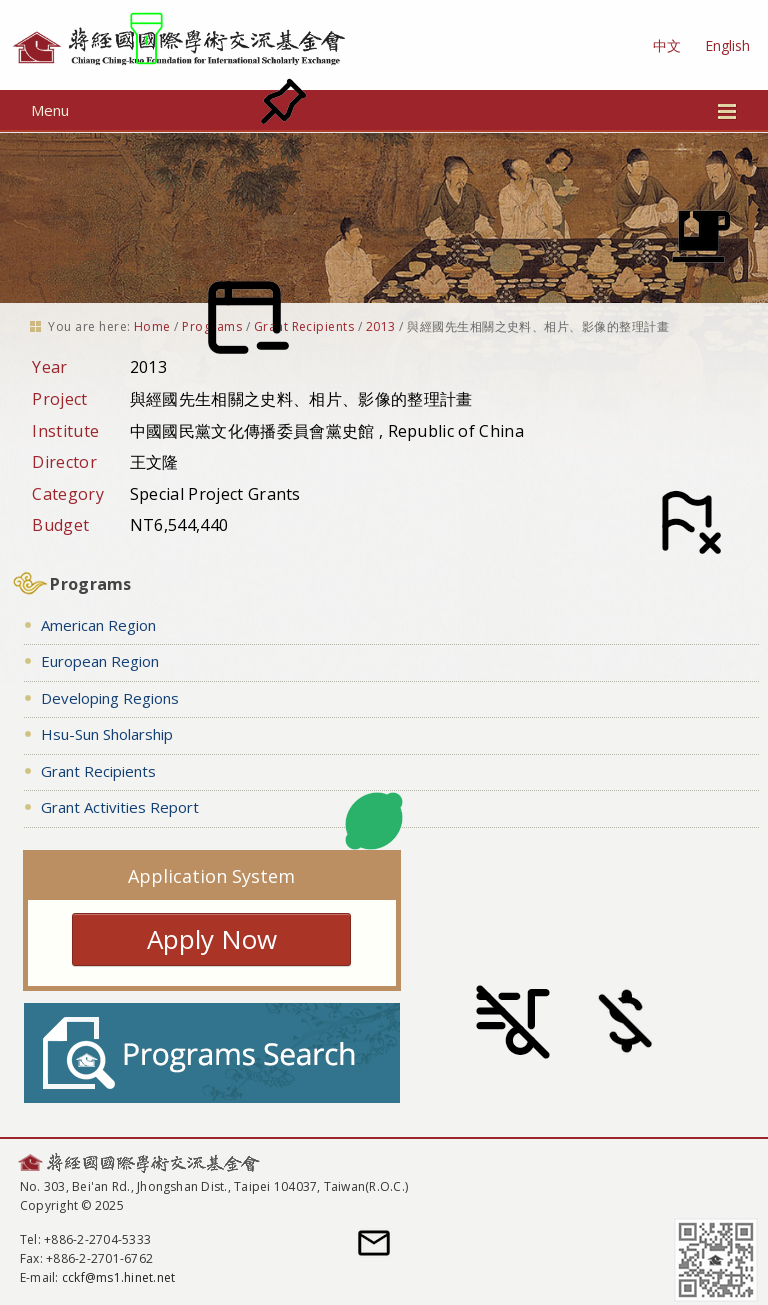 Image resolution: width=768 pixels, height=1305 pixels. What do you see at coordinates (374, 1243) in the screenshot?
I see `view unread emails or messages` at bounding box center [374, 1243].